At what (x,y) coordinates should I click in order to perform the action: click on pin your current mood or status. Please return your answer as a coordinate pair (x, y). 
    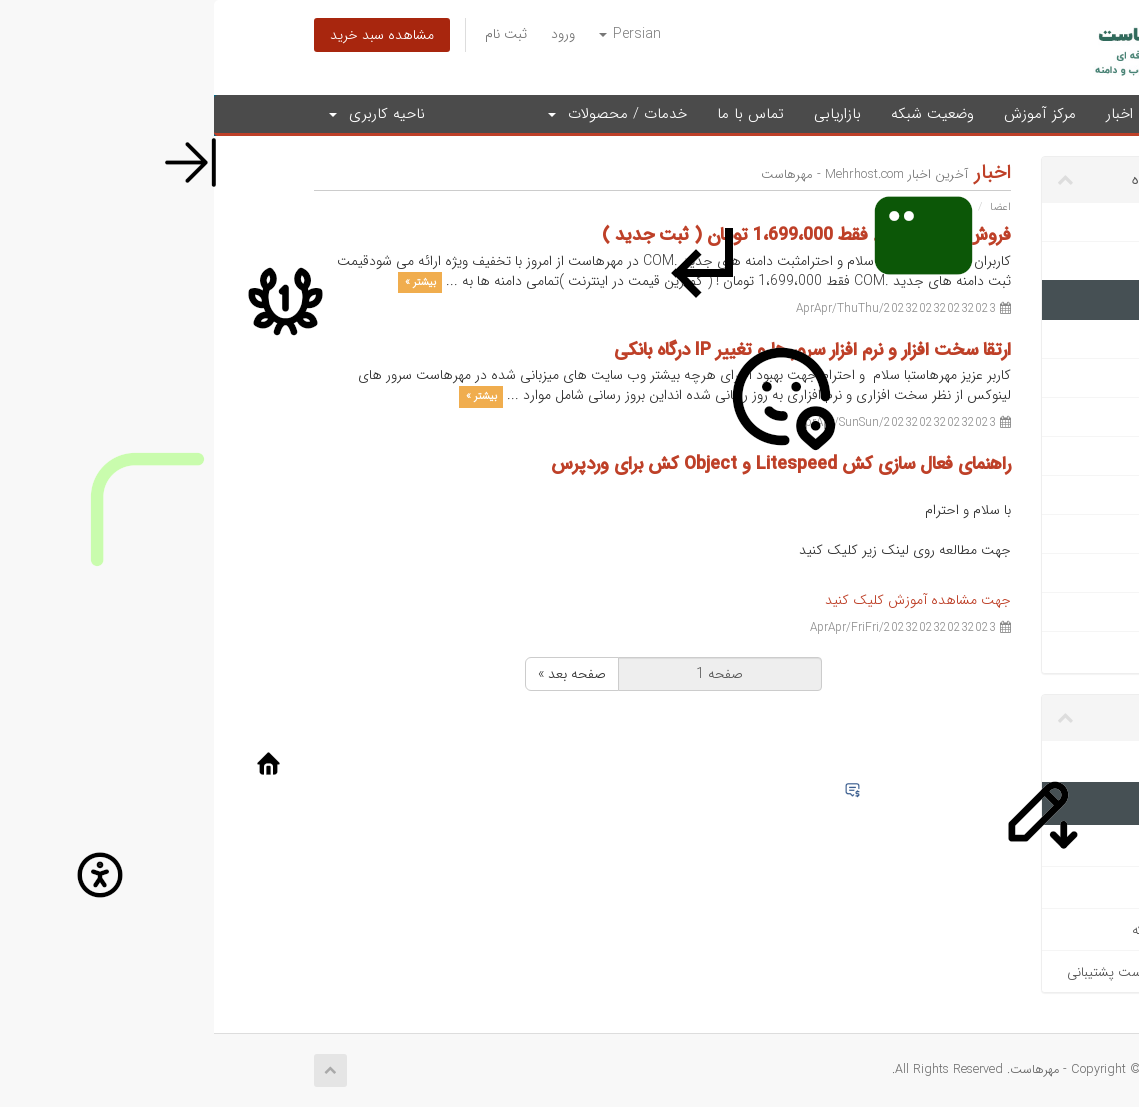
    Looking at the image, I should click on (781, 396).